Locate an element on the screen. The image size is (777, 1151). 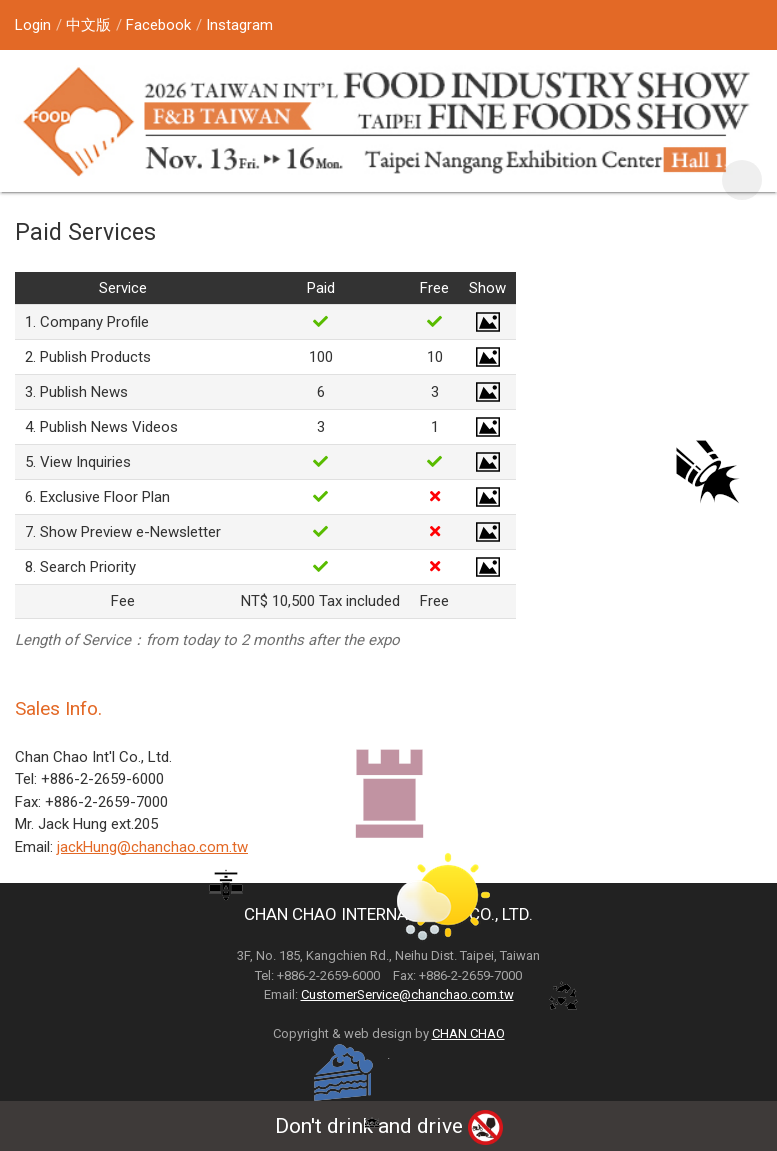
select gaul or celtic warrior class is located at coordinates (372, 1123).